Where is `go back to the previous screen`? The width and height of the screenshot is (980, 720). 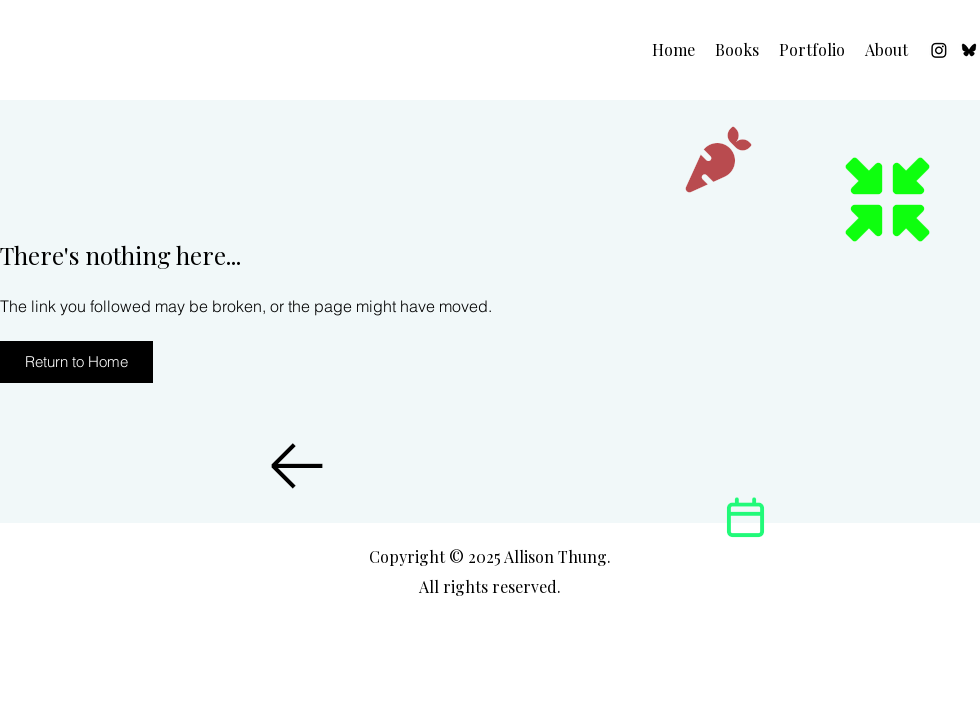 go back to the previous screen is located at coordinates (297, 464).